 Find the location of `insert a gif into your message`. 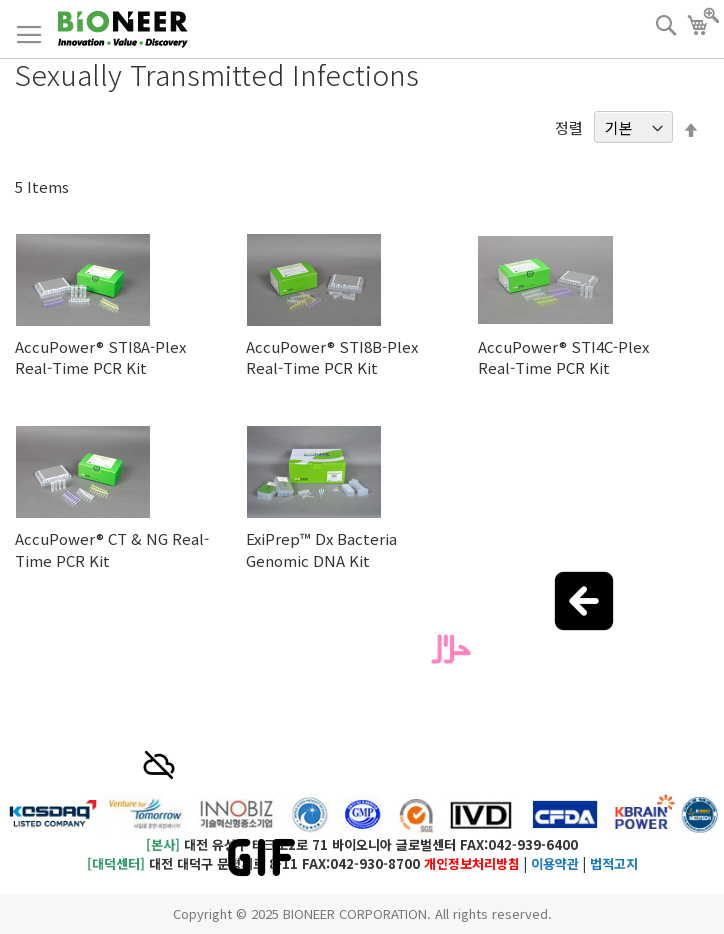

insert a gif into your message is located at coordinates (261, 857).